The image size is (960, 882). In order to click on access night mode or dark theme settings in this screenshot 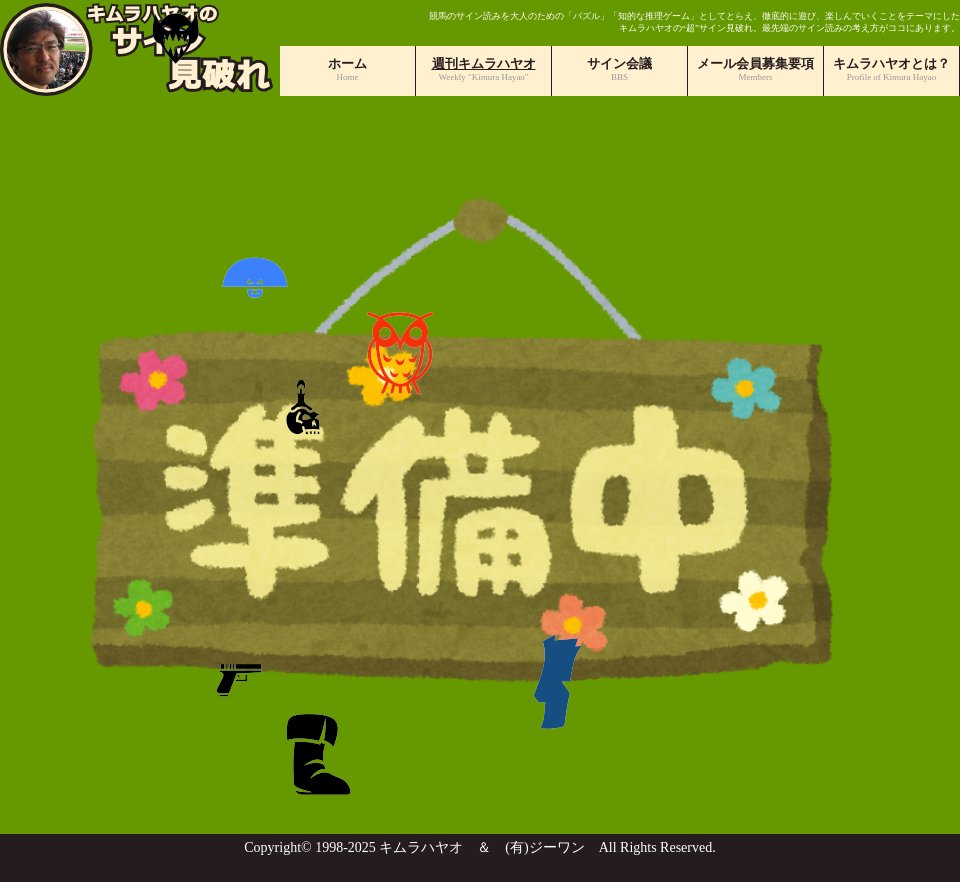, I will do `click(400, 353)`.